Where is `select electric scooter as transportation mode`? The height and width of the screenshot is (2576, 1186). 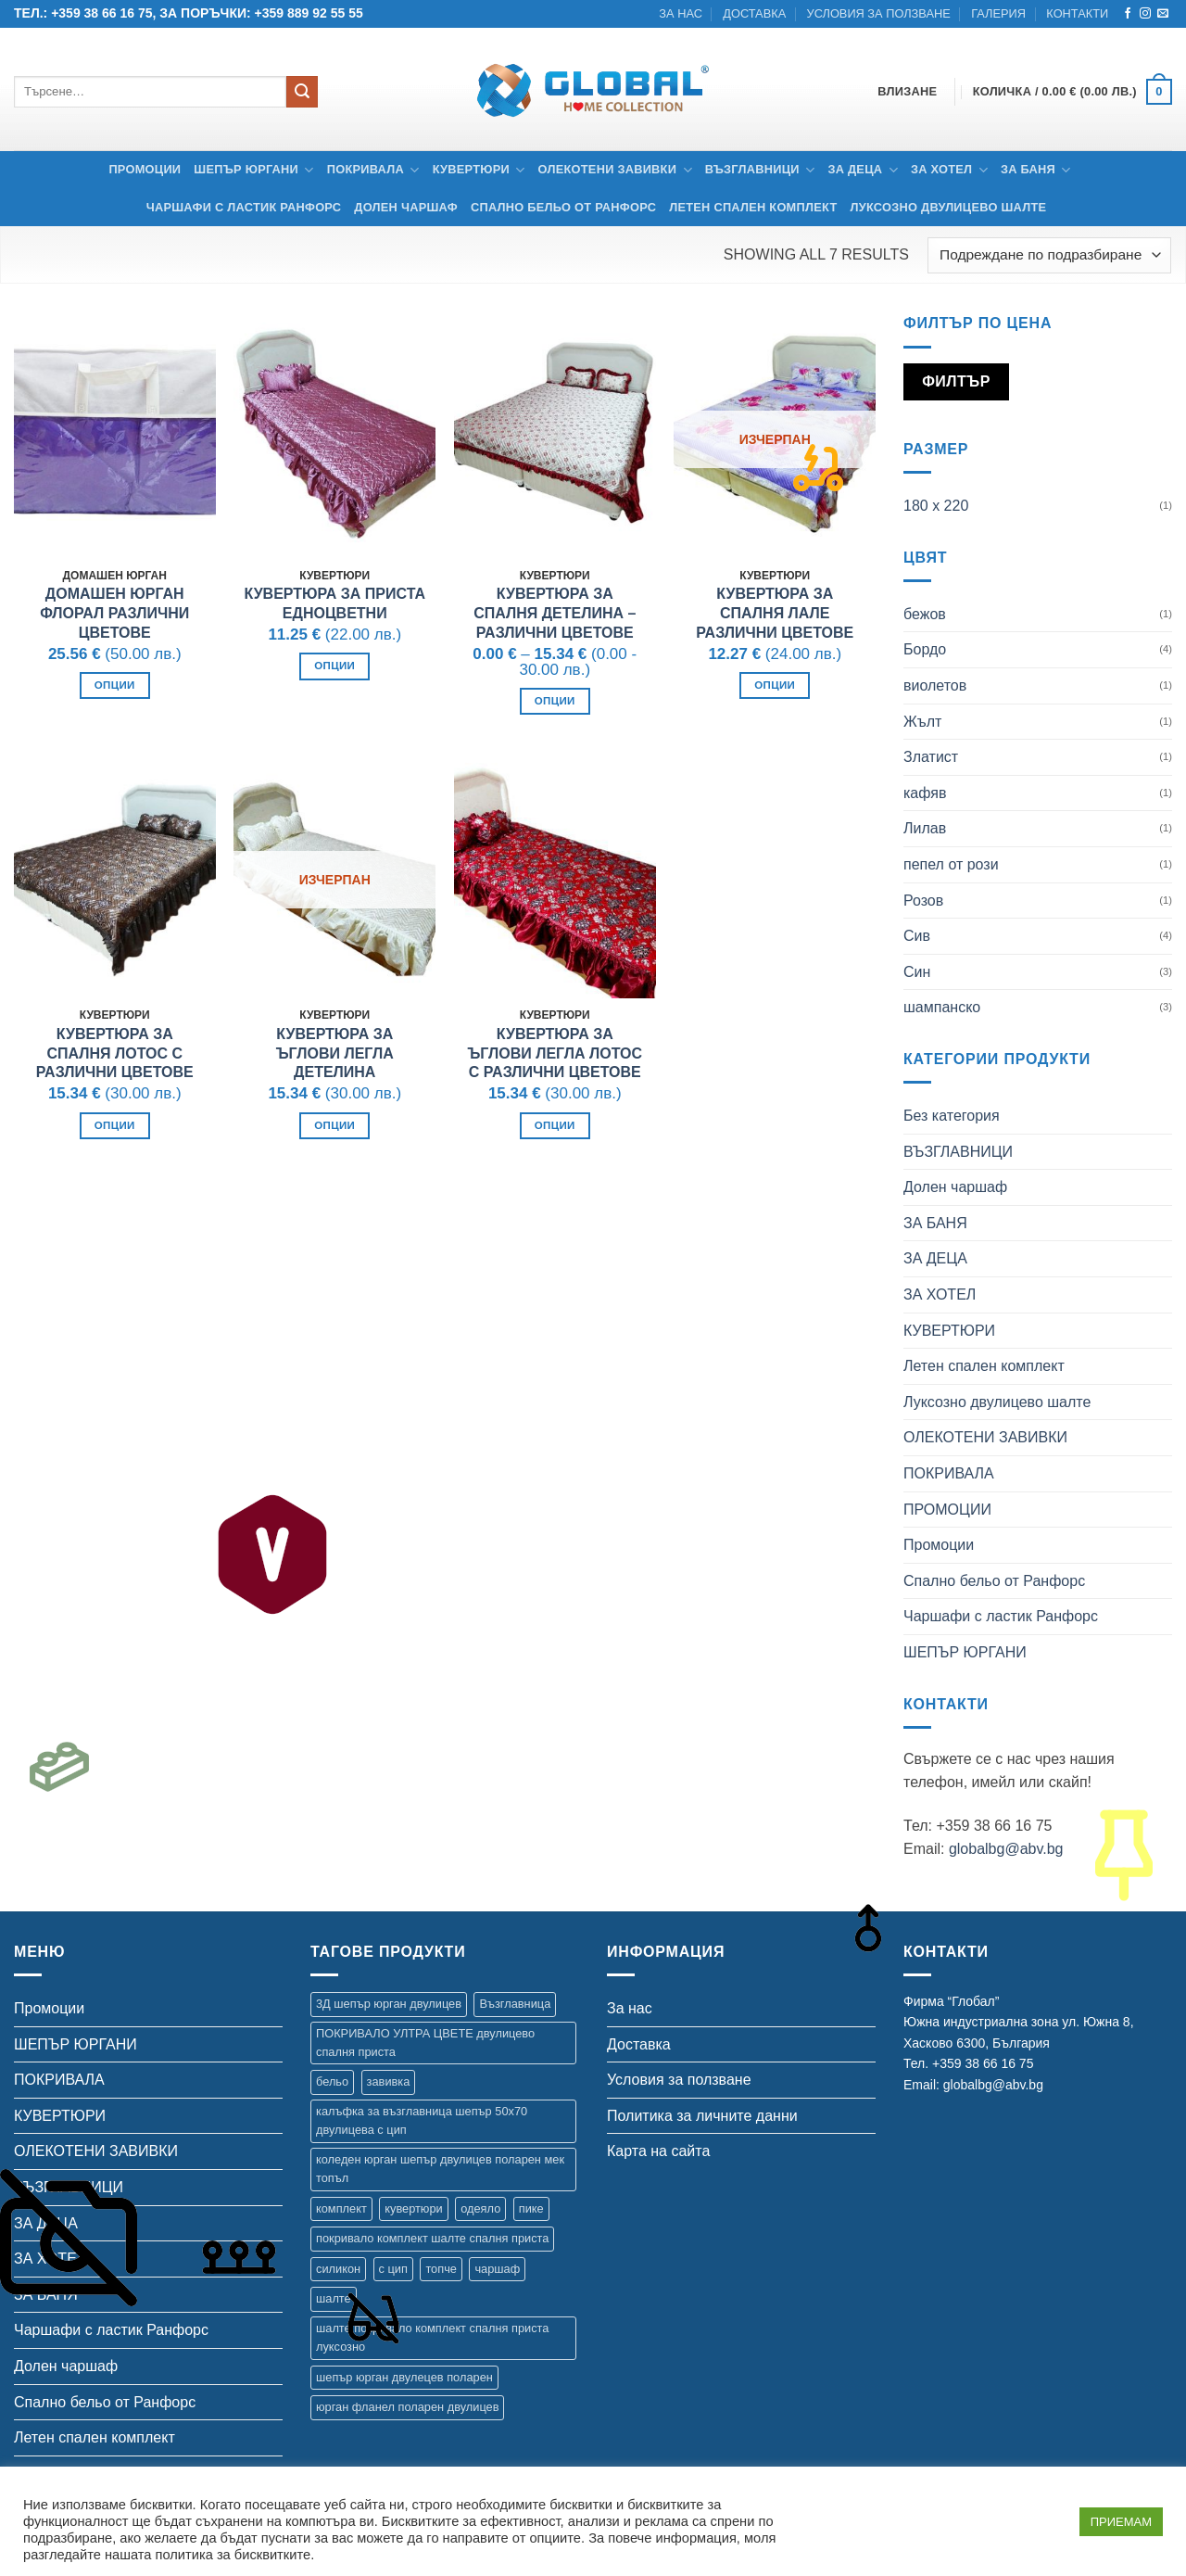 select electric scooter as transportation mode is located at coordinates (818, 469).